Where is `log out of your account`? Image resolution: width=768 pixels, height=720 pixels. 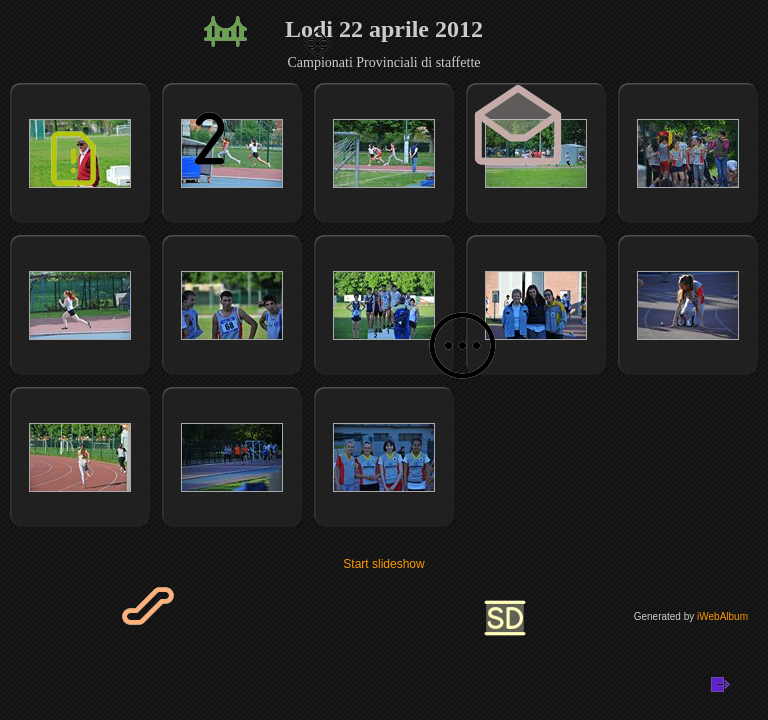
log out of your account is located at coordinates (720, 684).